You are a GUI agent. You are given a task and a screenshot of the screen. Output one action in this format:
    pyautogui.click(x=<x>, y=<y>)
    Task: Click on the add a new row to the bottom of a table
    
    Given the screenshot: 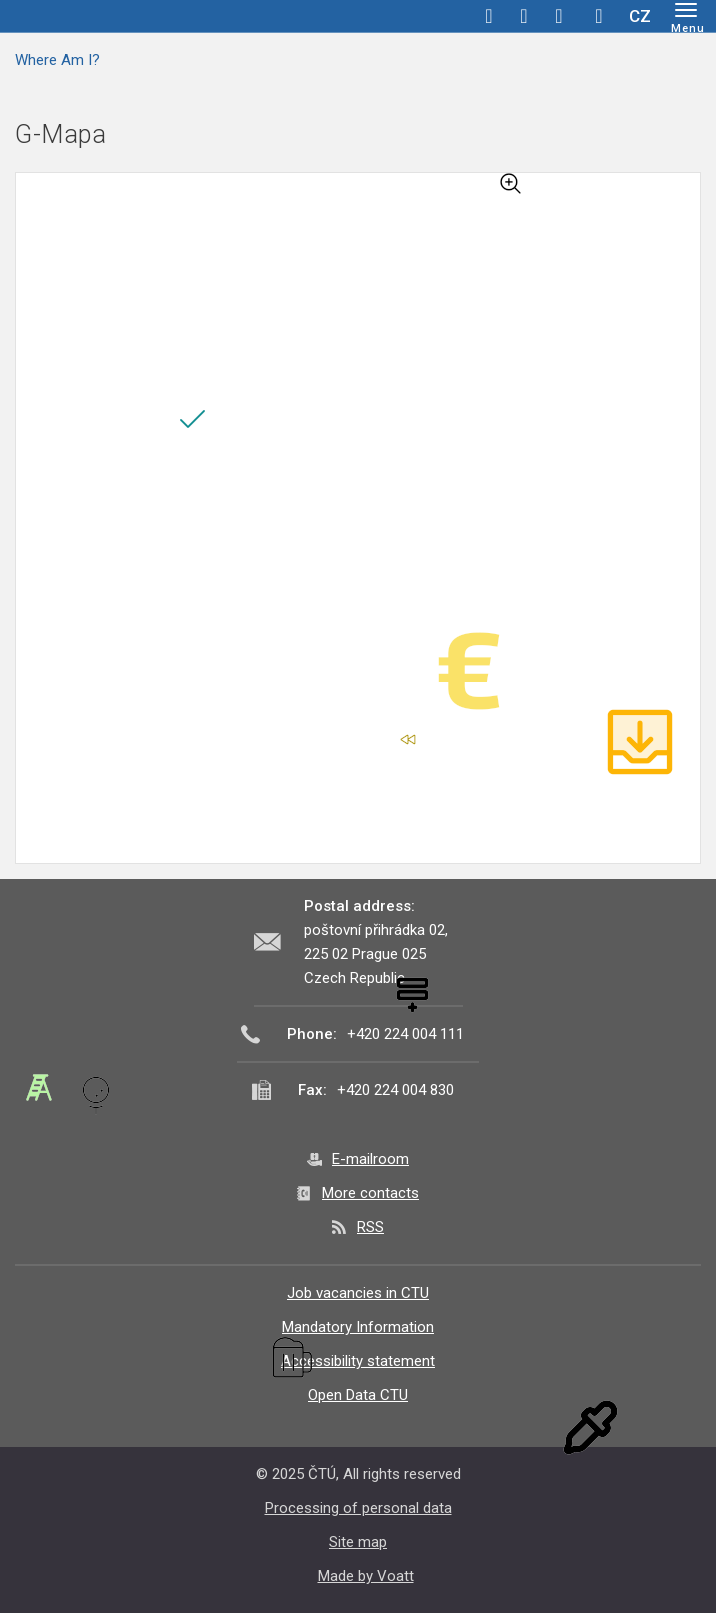 What is the action you would take?
    pyautogui.click(x=412, y=992)
    